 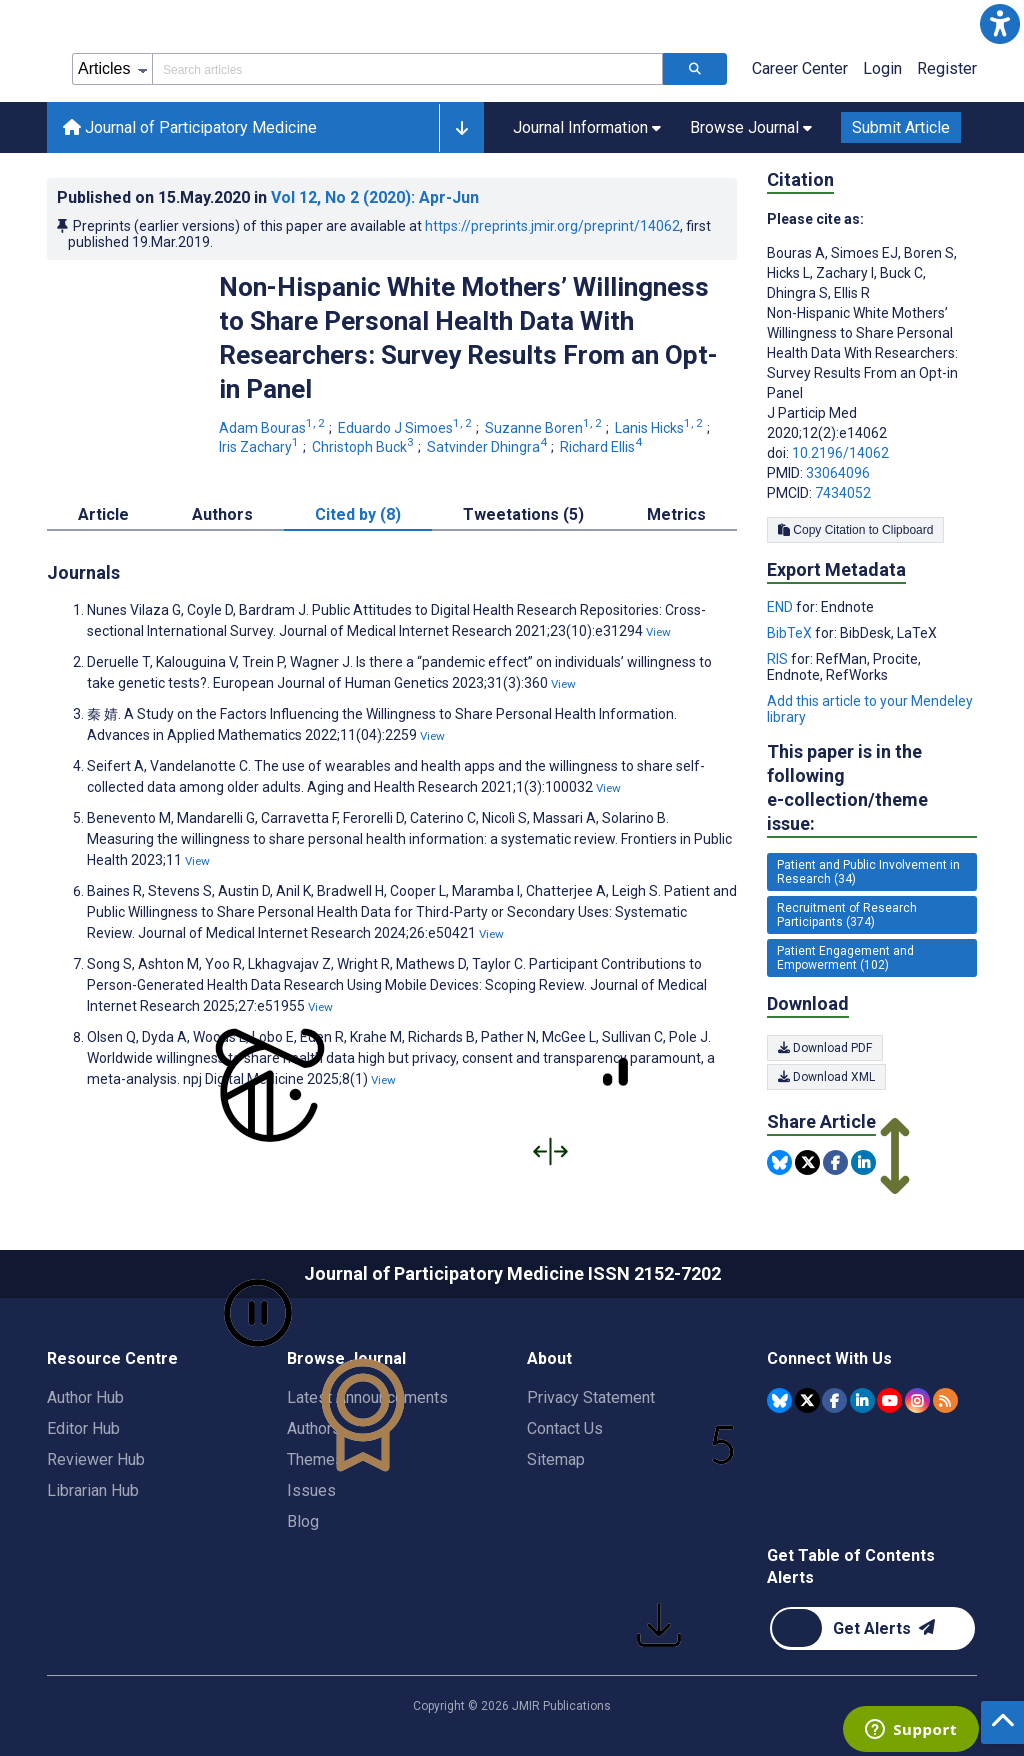 I want to click on adjust height or vertical size, so click(x=895, y=1156).